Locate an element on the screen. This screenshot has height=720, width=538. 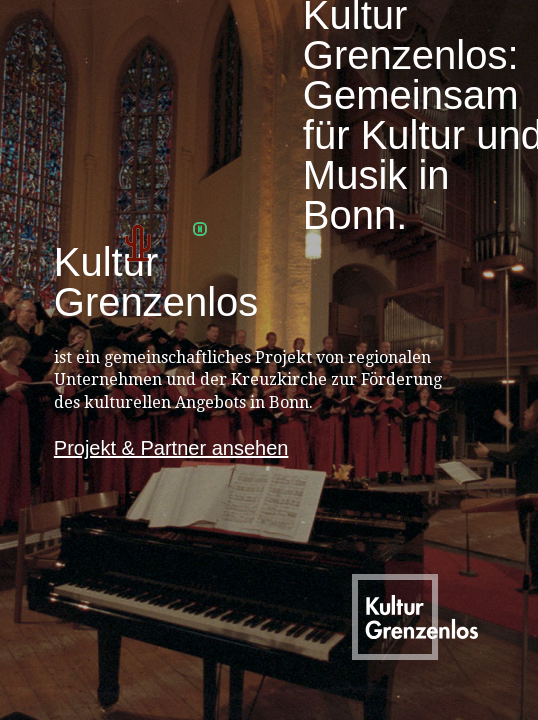
indicates desert or arid climate setting is located at coordinates (138, 243).